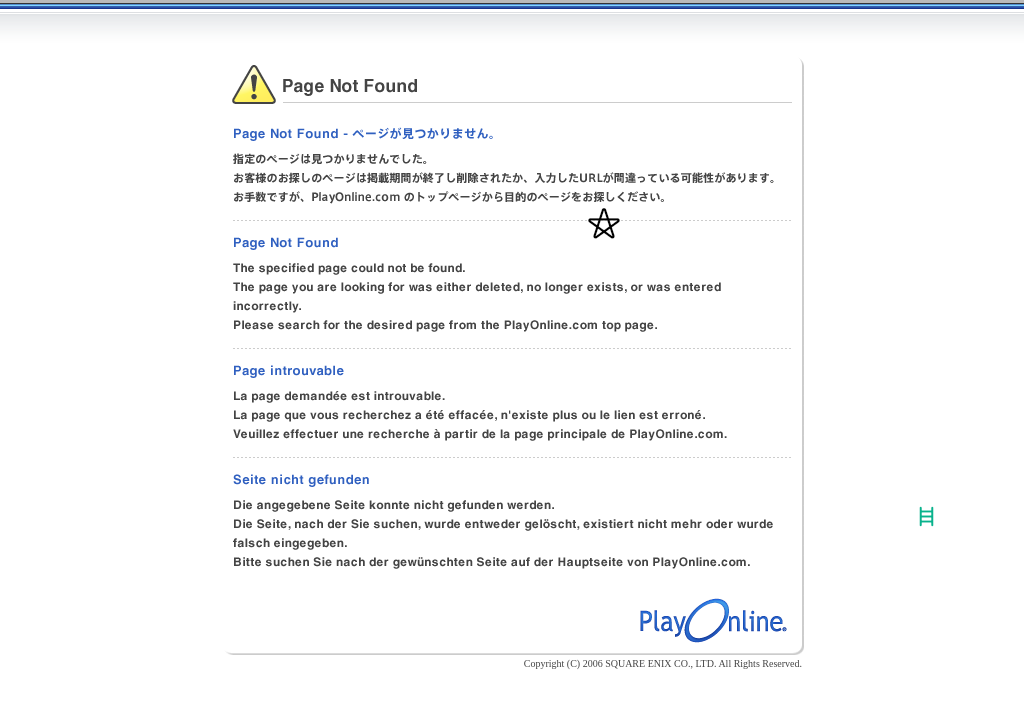  I want to click on access step-by-step instructions or tutorials, so click(926, 516).